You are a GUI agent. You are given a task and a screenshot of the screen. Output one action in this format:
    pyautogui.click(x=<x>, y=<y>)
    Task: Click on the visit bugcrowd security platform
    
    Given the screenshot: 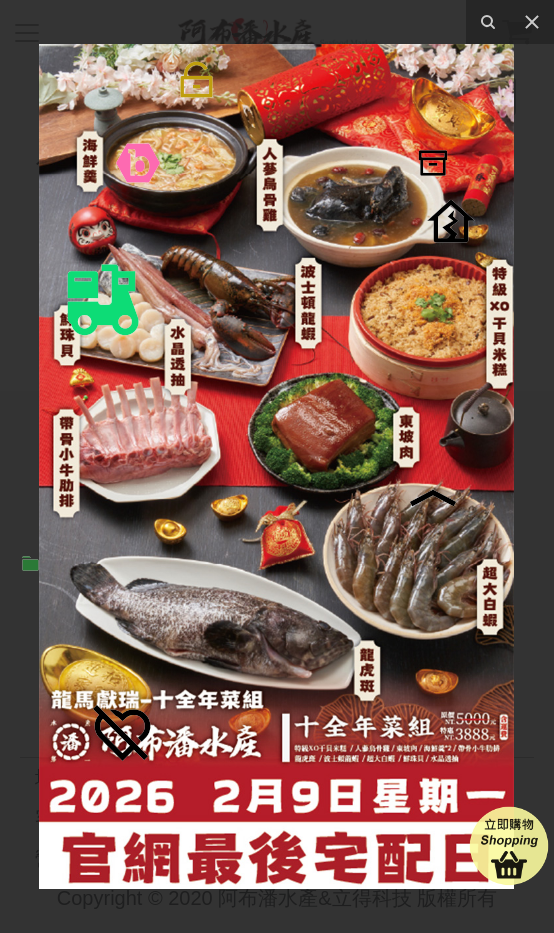 What is the action you would take?
    pyautogui.click(x=138, y=163)
    